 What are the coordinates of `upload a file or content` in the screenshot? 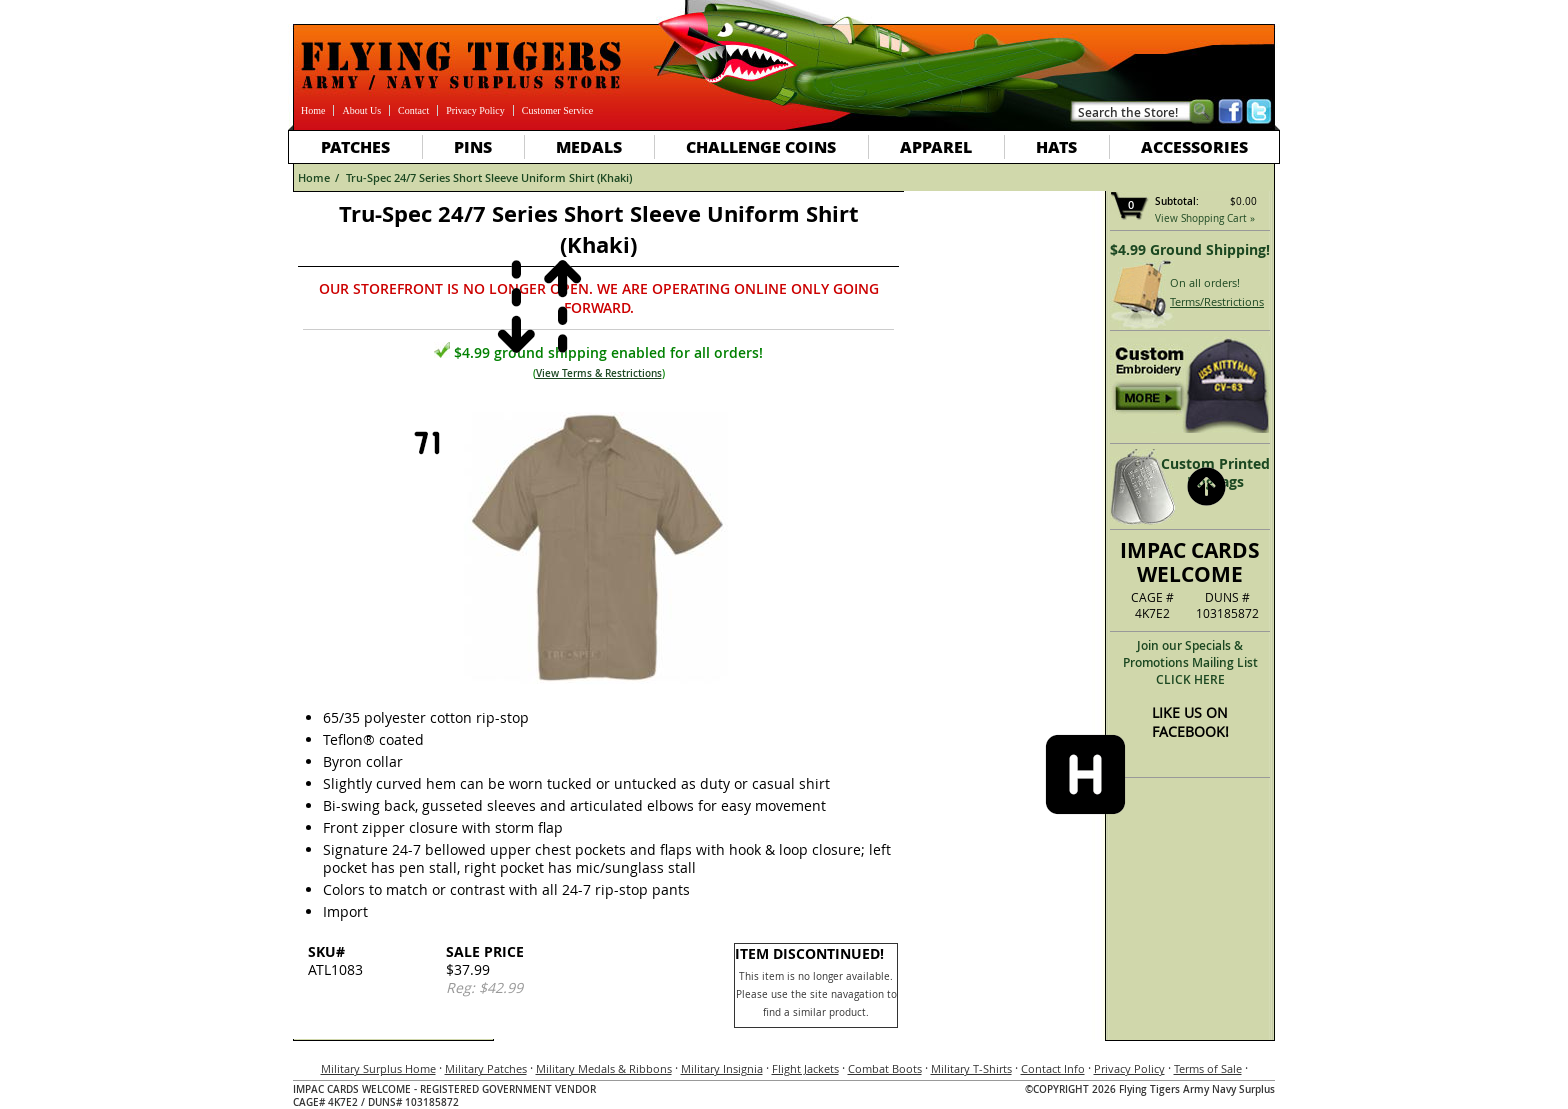 It's located at (1206, 486).